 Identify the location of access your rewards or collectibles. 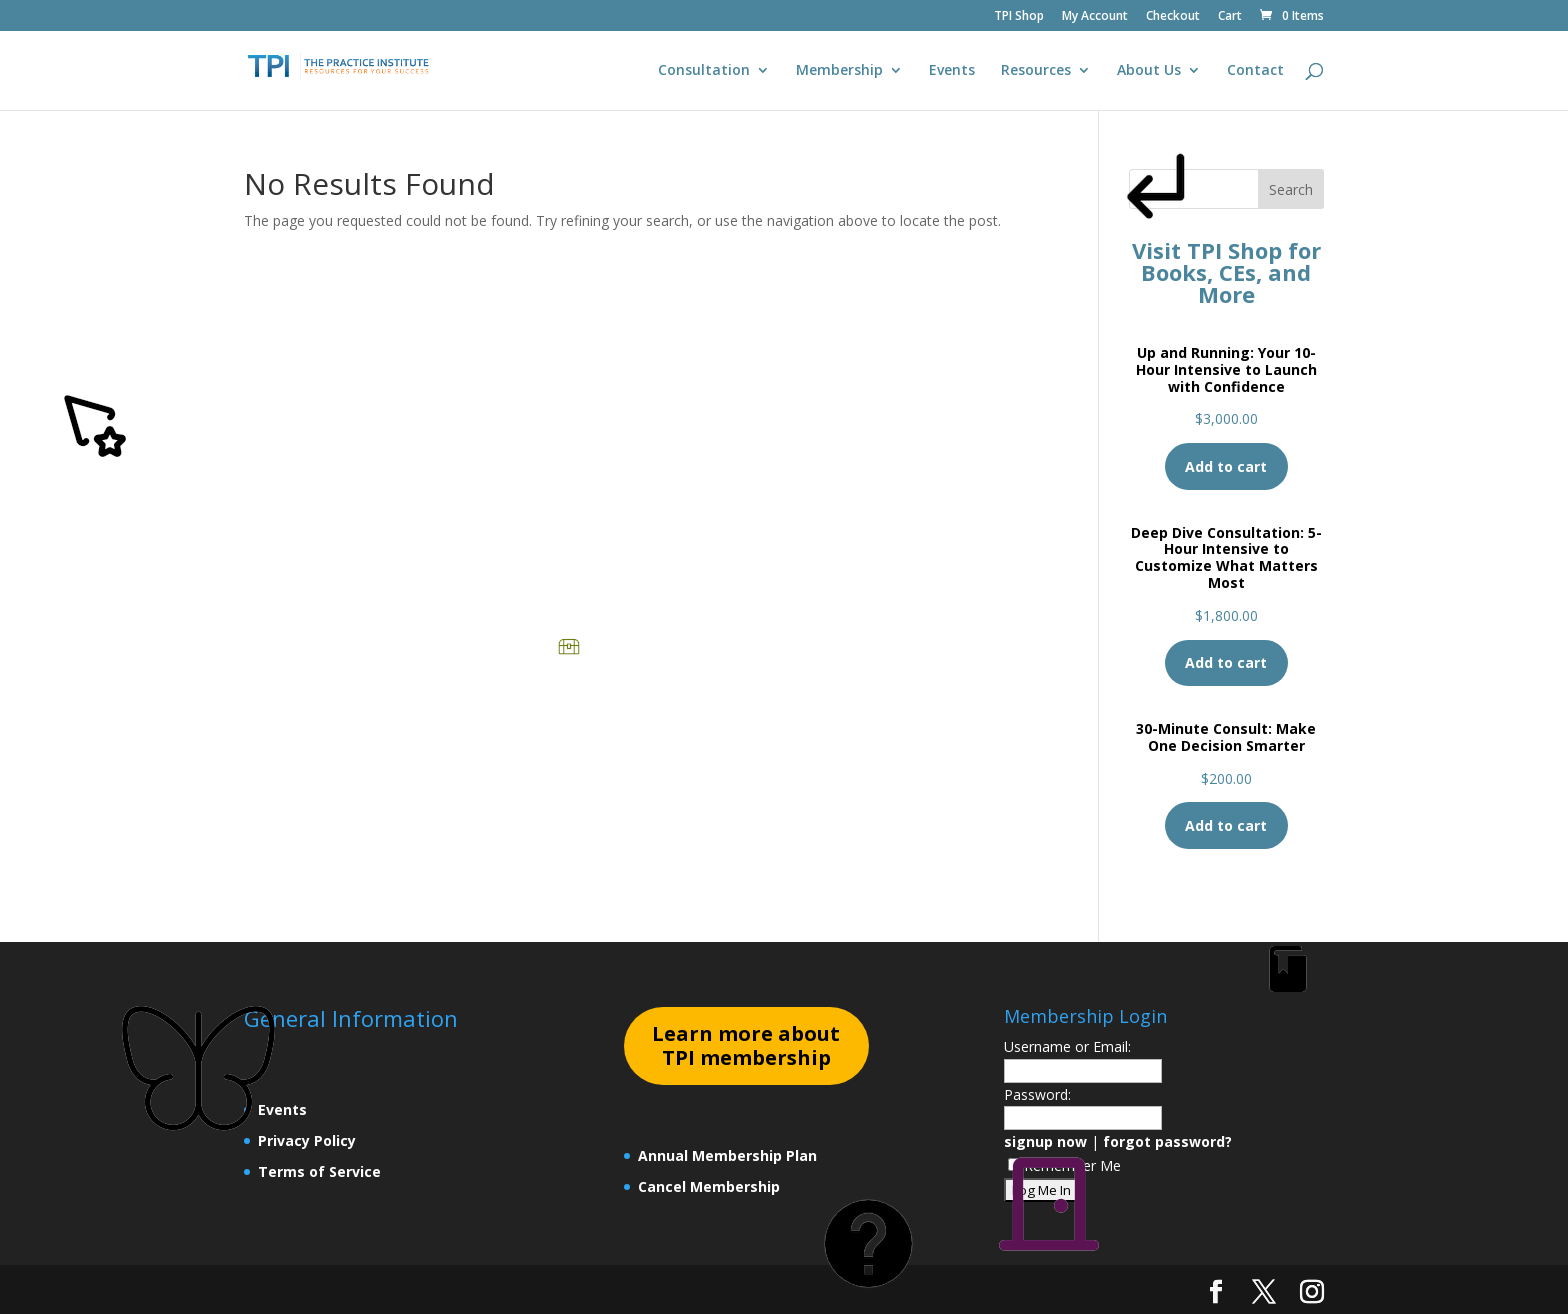
(569, 647).